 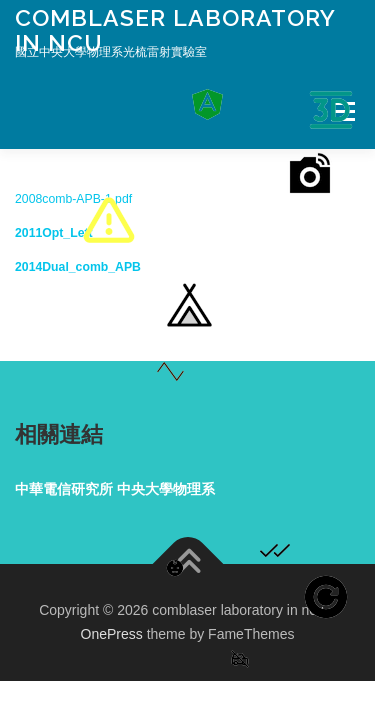 I want to click on access baby or child-related features, so click(x=175, y=568).